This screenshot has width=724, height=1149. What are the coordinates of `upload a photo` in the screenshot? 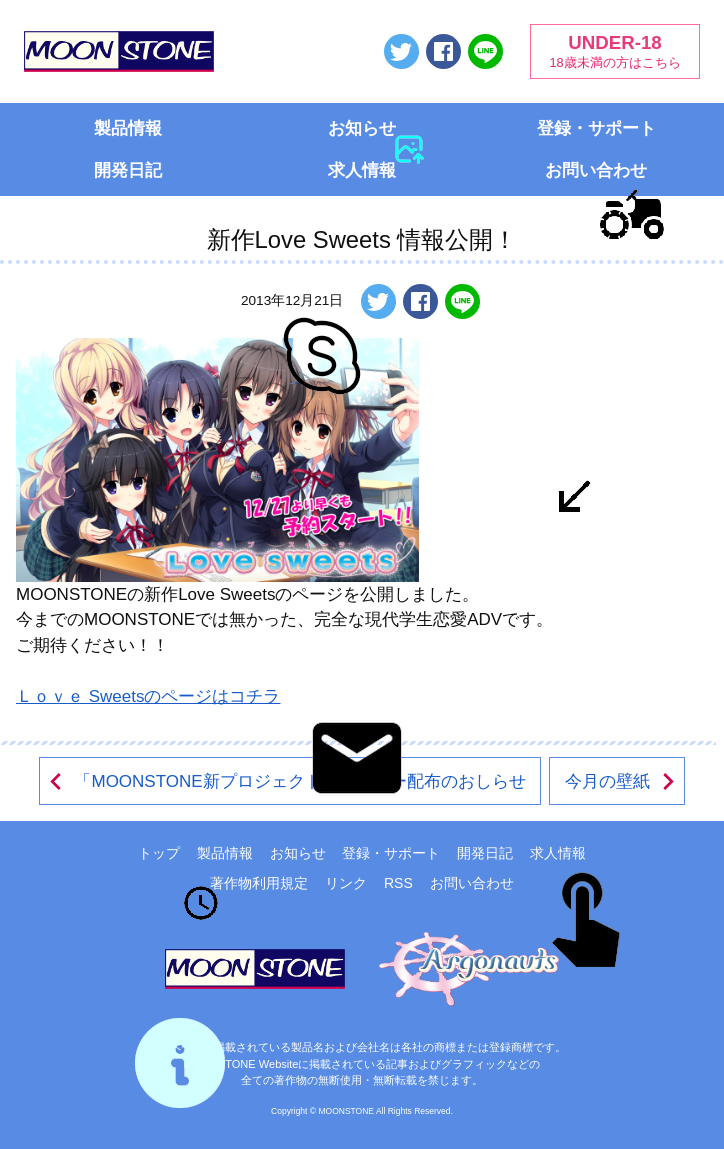 It's located at (409, 149).